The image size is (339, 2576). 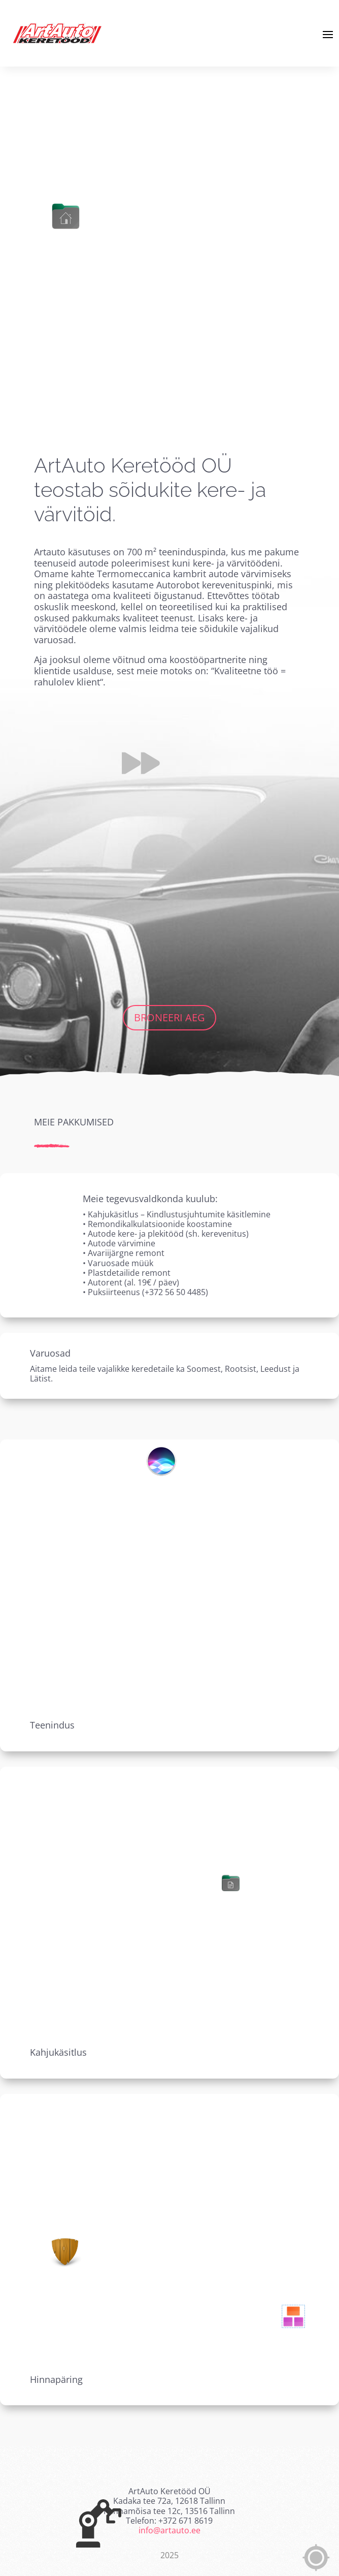 What do you see at coordinates (317, 2558) in the screenshot?
I see `find my current location on the map` at bounding box center [317, 2558].